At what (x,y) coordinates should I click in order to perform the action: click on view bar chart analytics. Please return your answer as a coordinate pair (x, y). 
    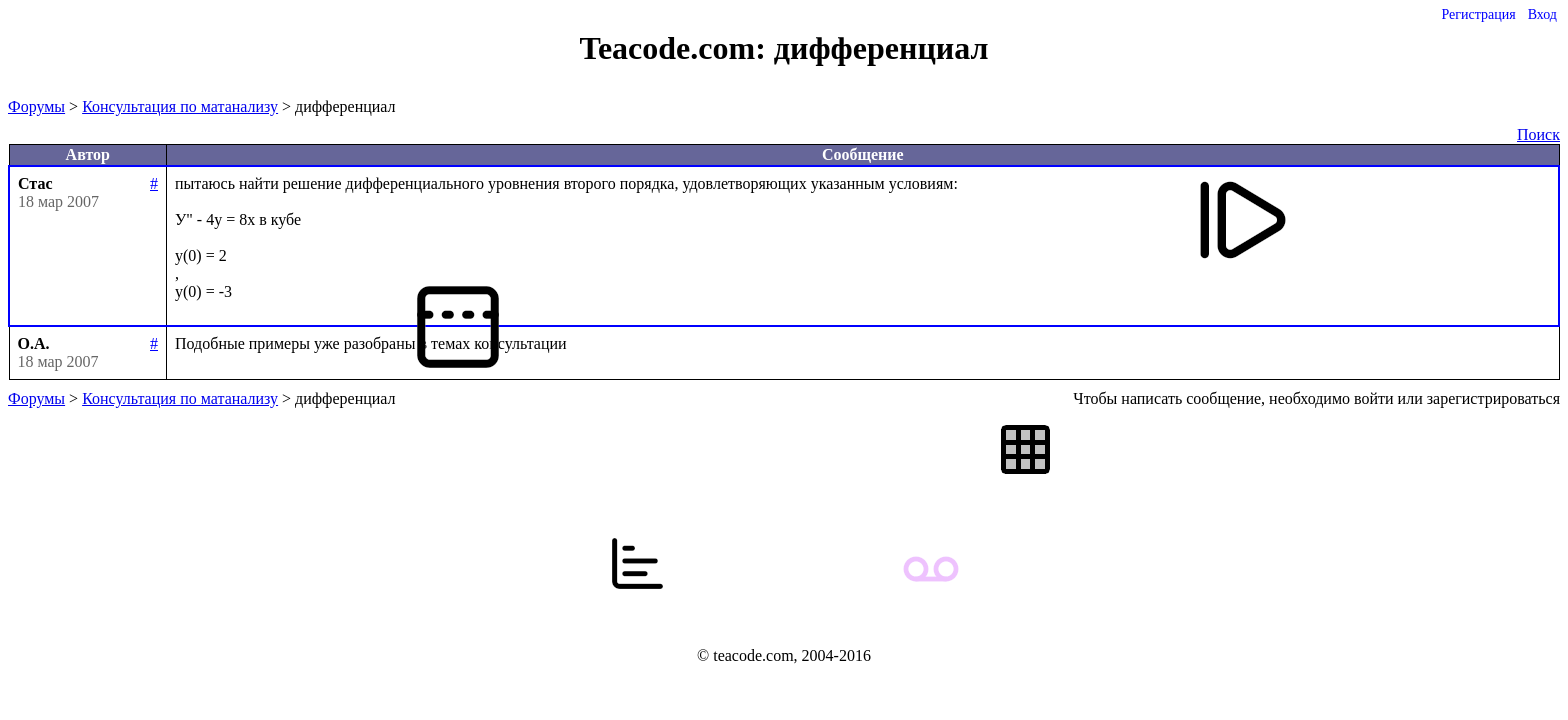
    Looking at the image, I should click on (637, 563).